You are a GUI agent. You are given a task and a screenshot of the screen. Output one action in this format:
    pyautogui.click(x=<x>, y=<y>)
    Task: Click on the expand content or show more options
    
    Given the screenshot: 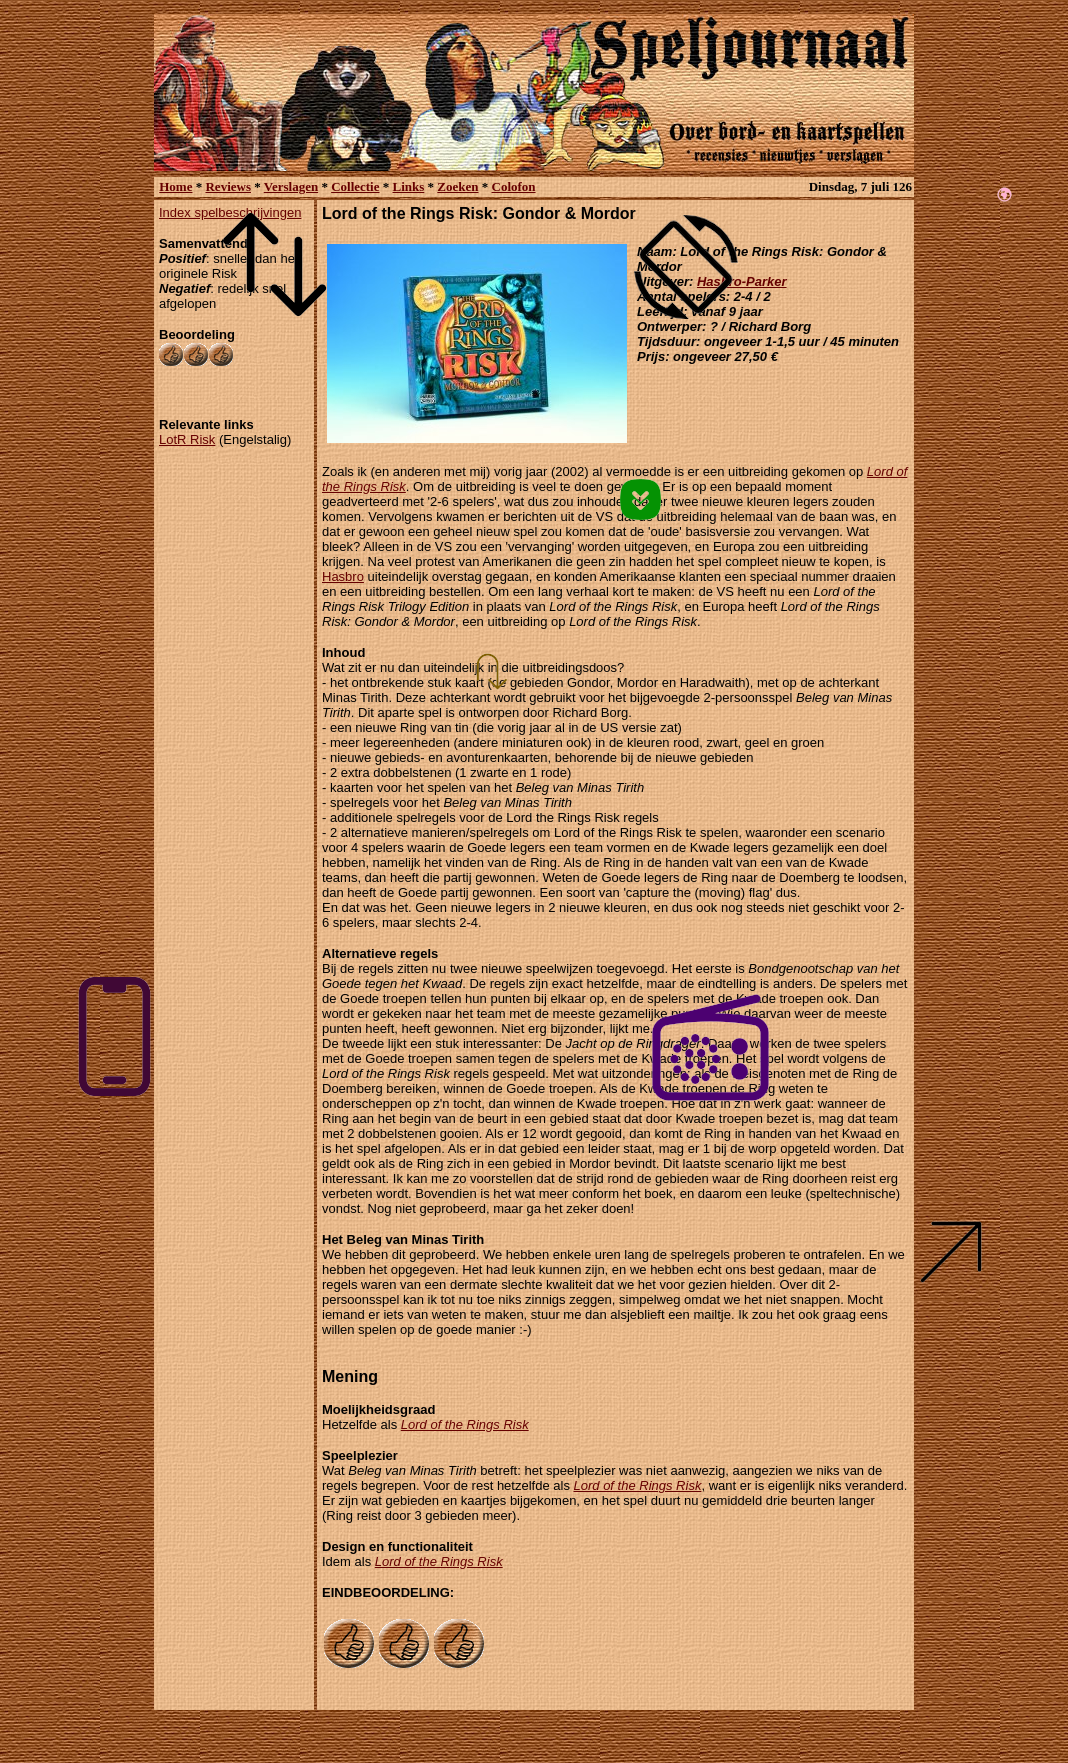 What is the action you would take?
    pyautogui.click(x=640, y=499)
    